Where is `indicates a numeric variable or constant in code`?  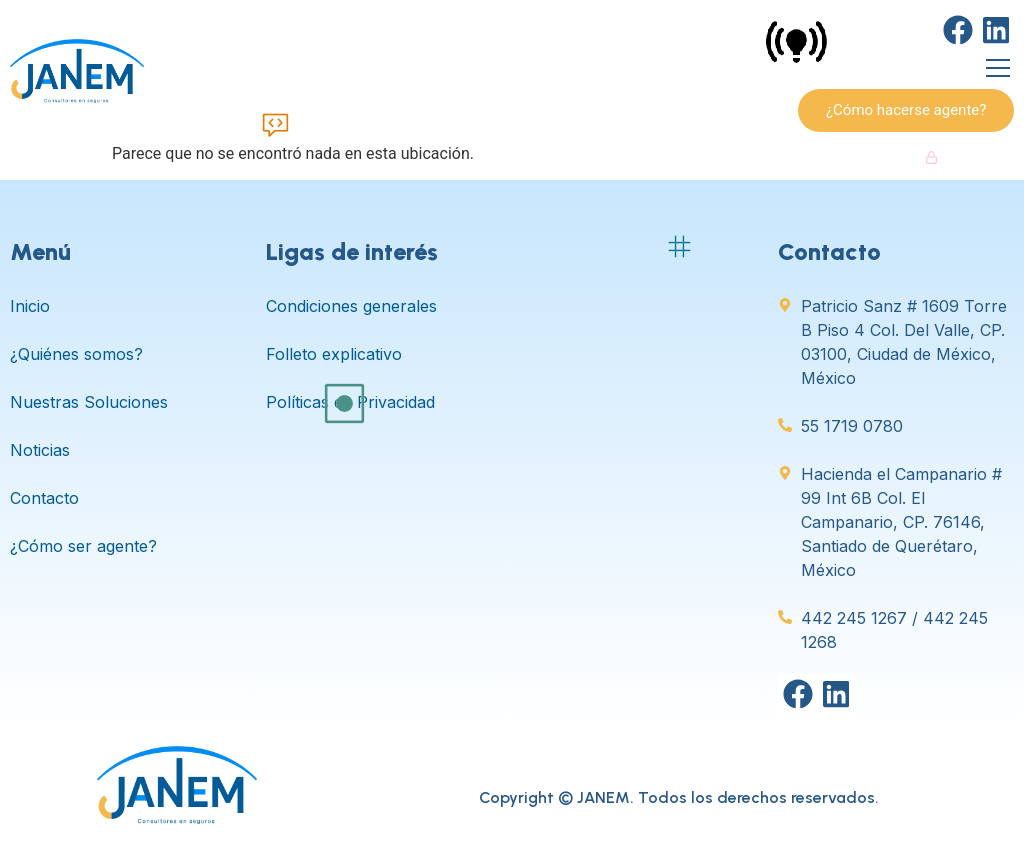 indicates a numeric variable or constant in code is located at coordinates (679, 246).